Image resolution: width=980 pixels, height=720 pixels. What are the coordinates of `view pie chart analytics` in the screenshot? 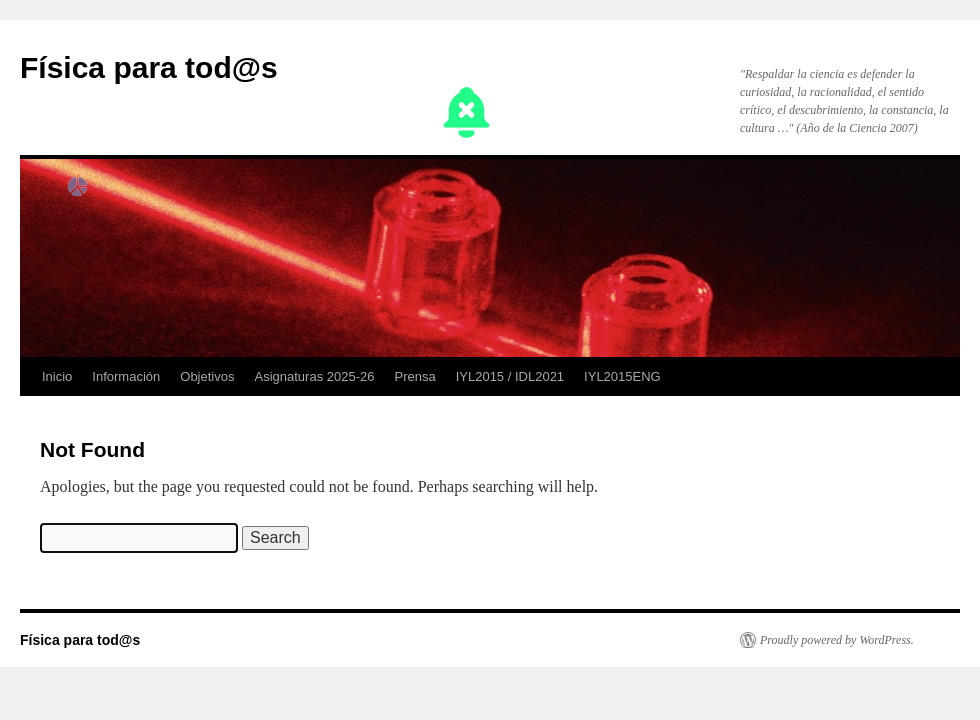 It's located at (77, 186).